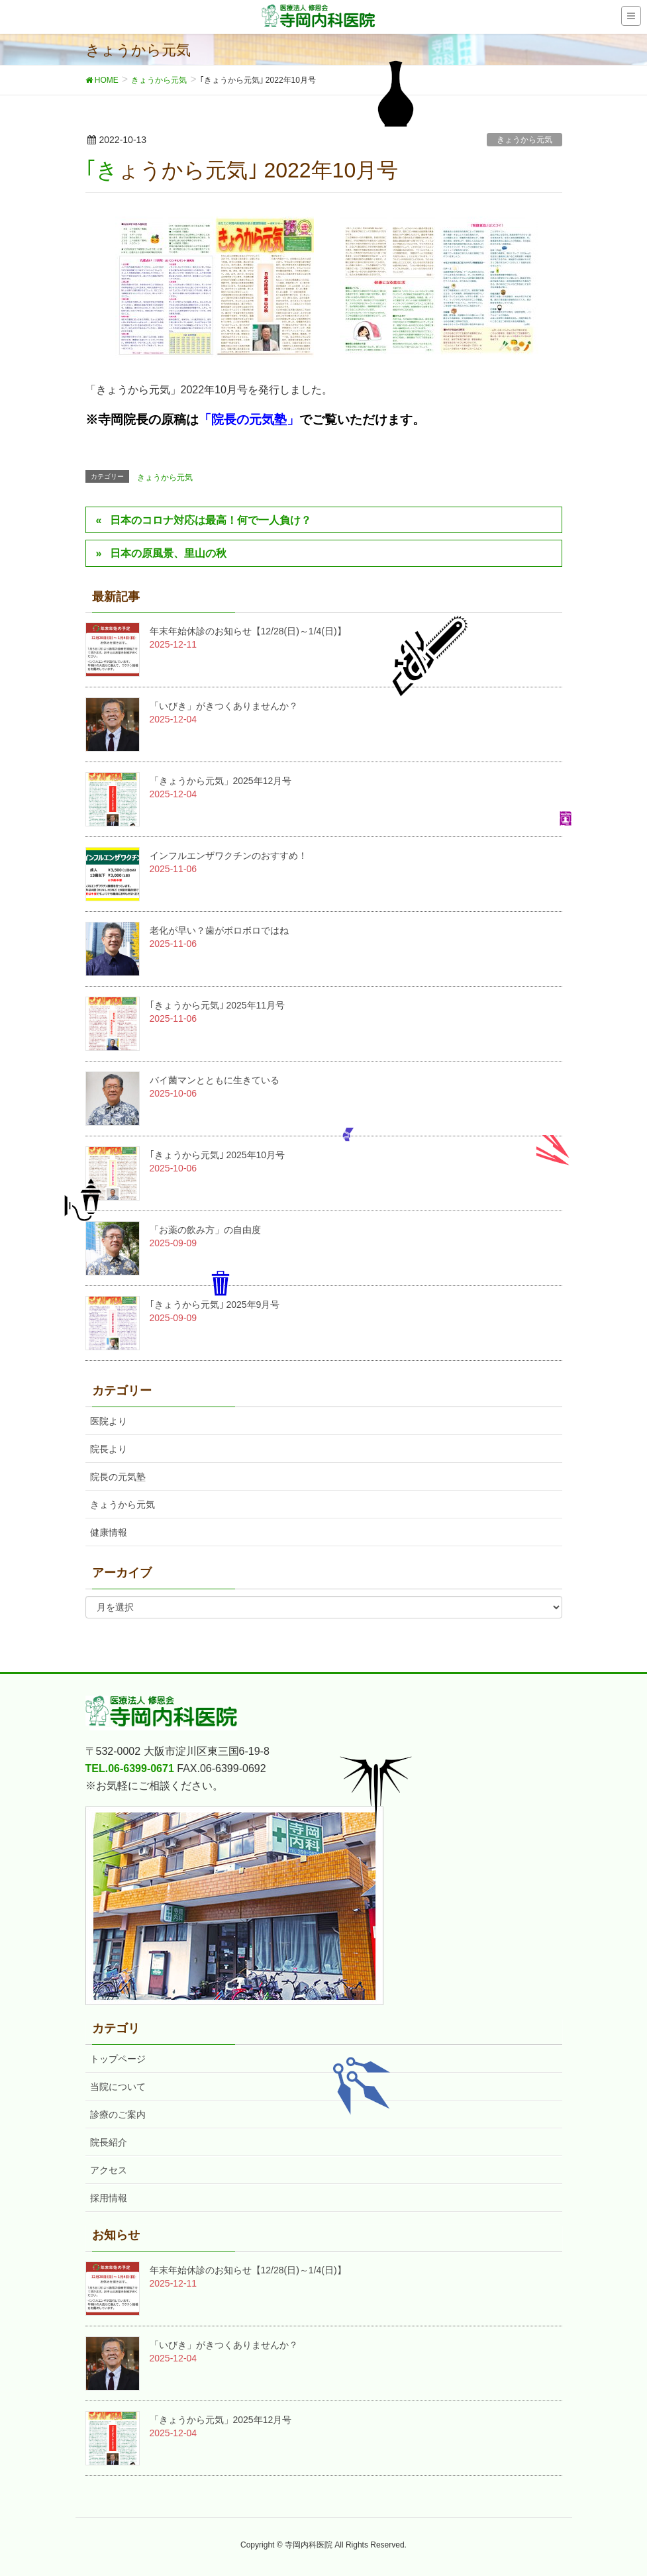  What do you see at coordinates (86, 1199) in the screenshot?
I see `toggle wall light on or off` at bounding box center [86, 1199].